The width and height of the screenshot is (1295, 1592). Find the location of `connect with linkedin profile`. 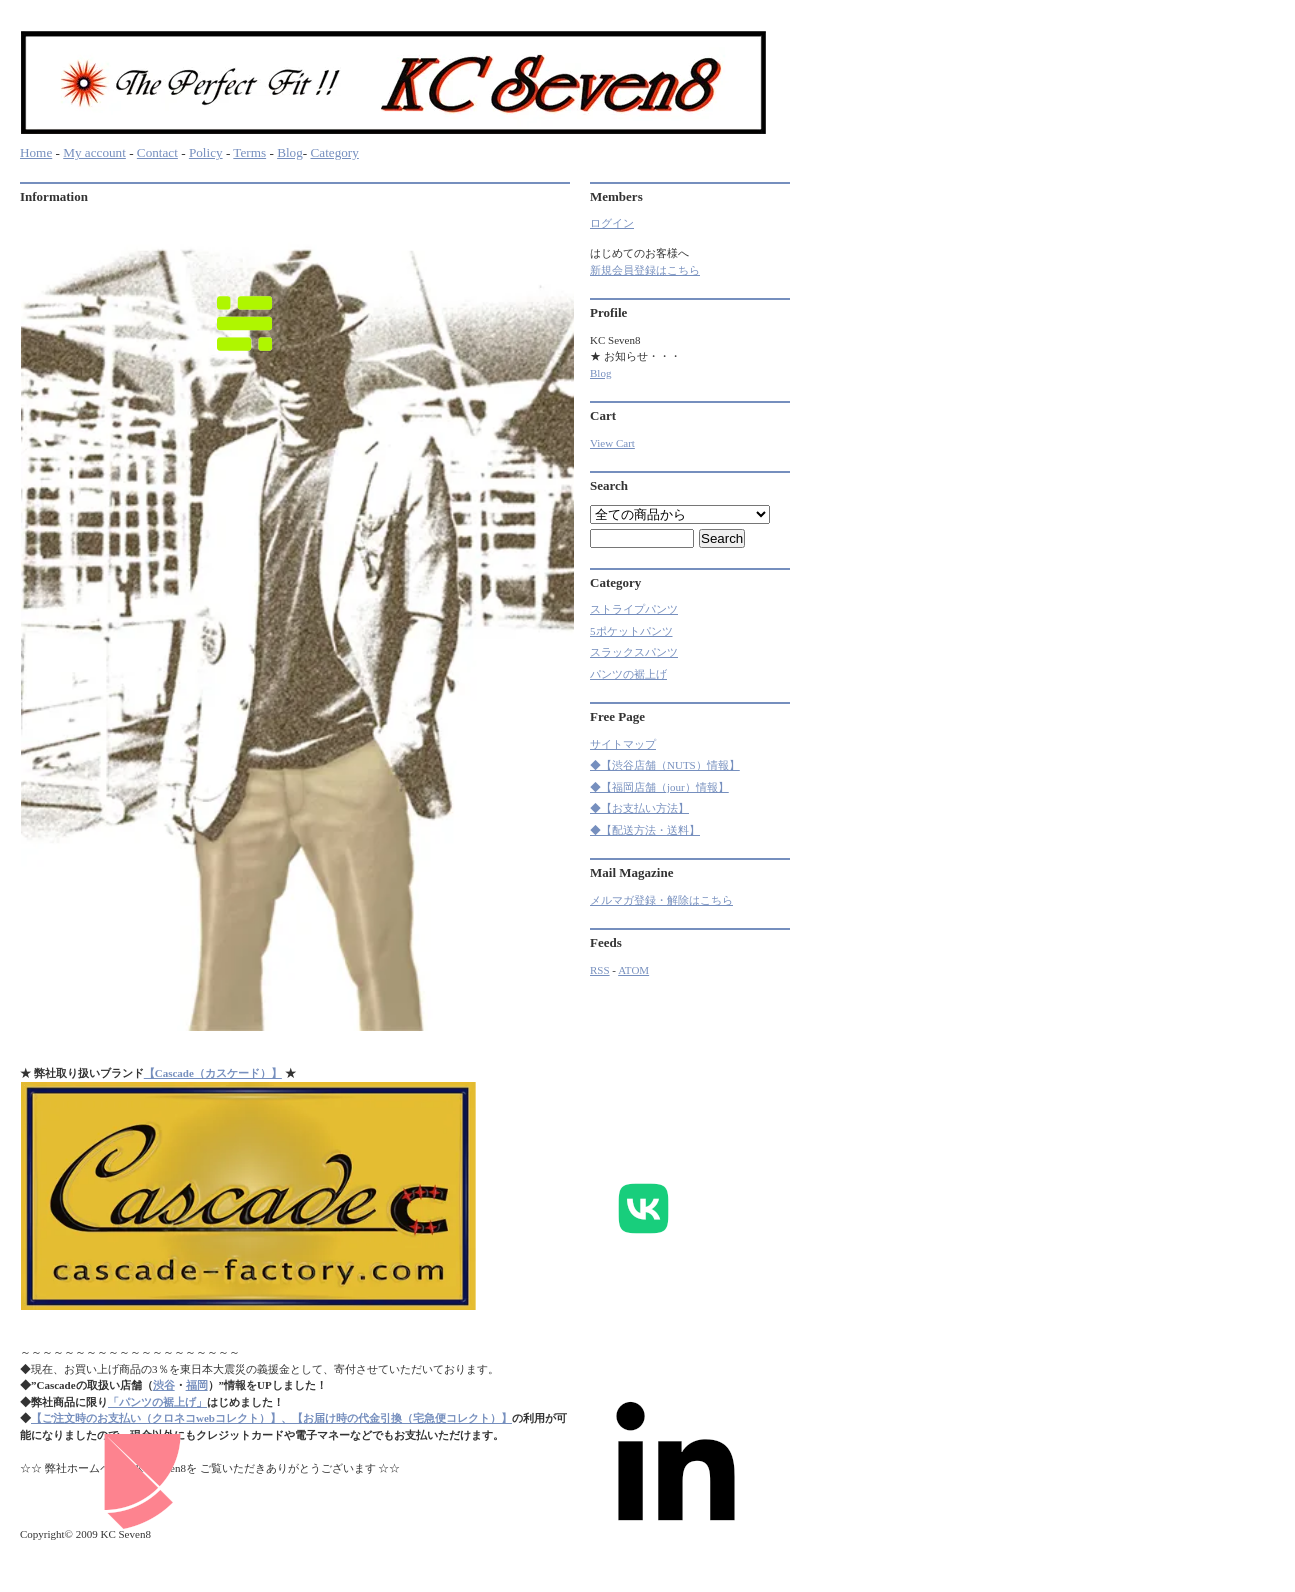

connect with linkedin profile is located at coordinates (675, 1469).